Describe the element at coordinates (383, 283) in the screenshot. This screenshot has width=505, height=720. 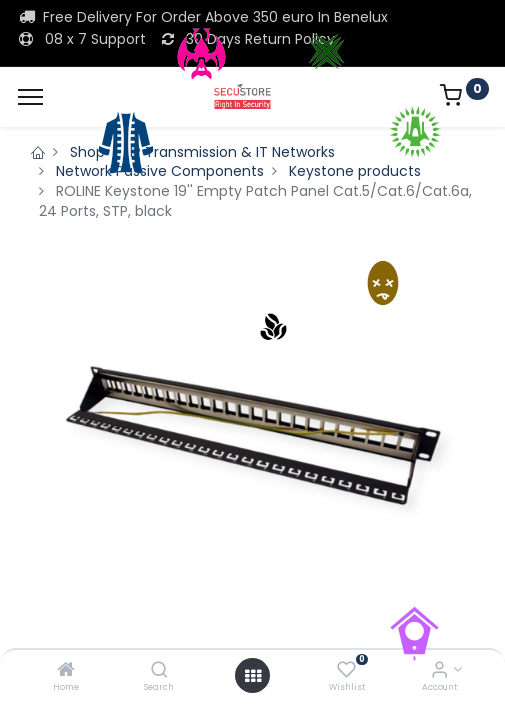
I see `indicates game over or player death` at that location.